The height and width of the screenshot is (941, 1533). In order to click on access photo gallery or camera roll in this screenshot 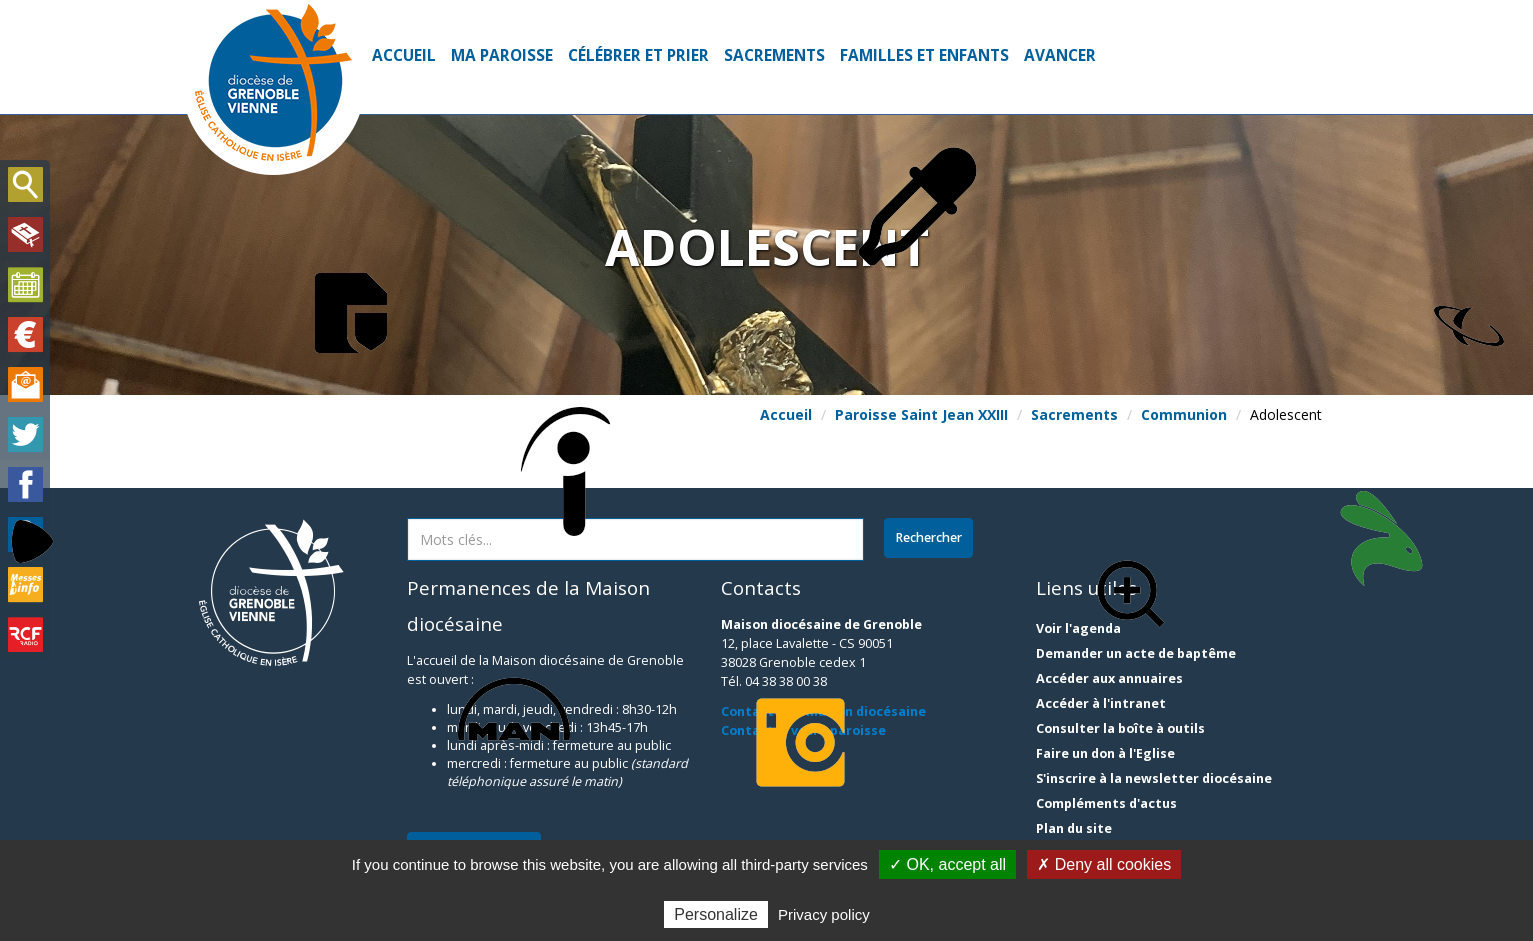, I will do `click(800, 742)`.